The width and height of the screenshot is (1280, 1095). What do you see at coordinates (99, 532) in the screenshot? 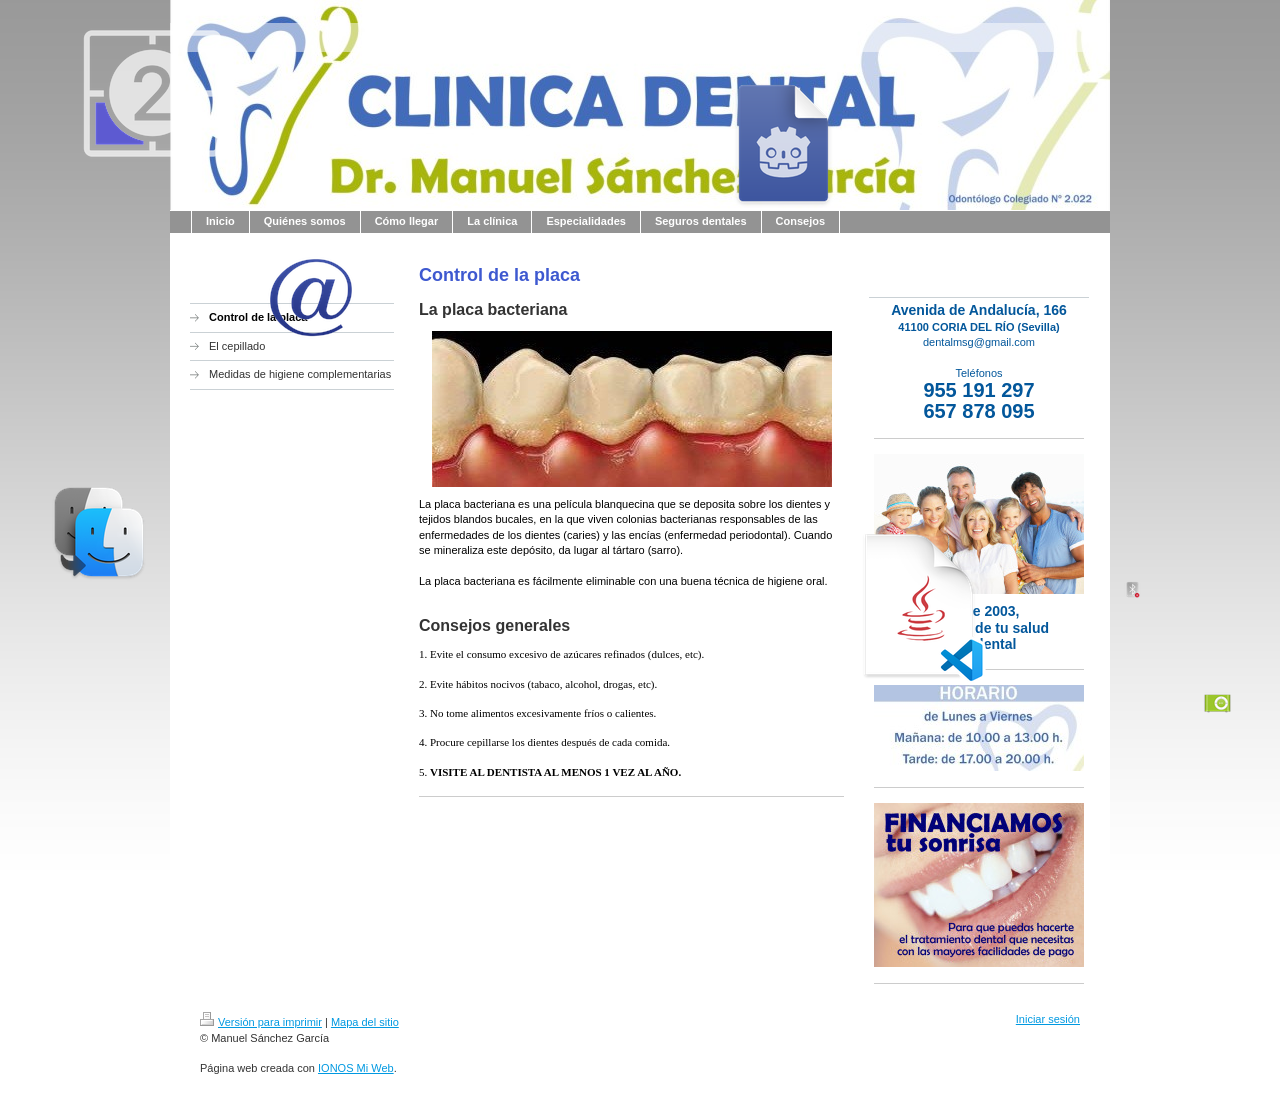
I see `launch macos setup assistant` at bounding box center [99, 532].